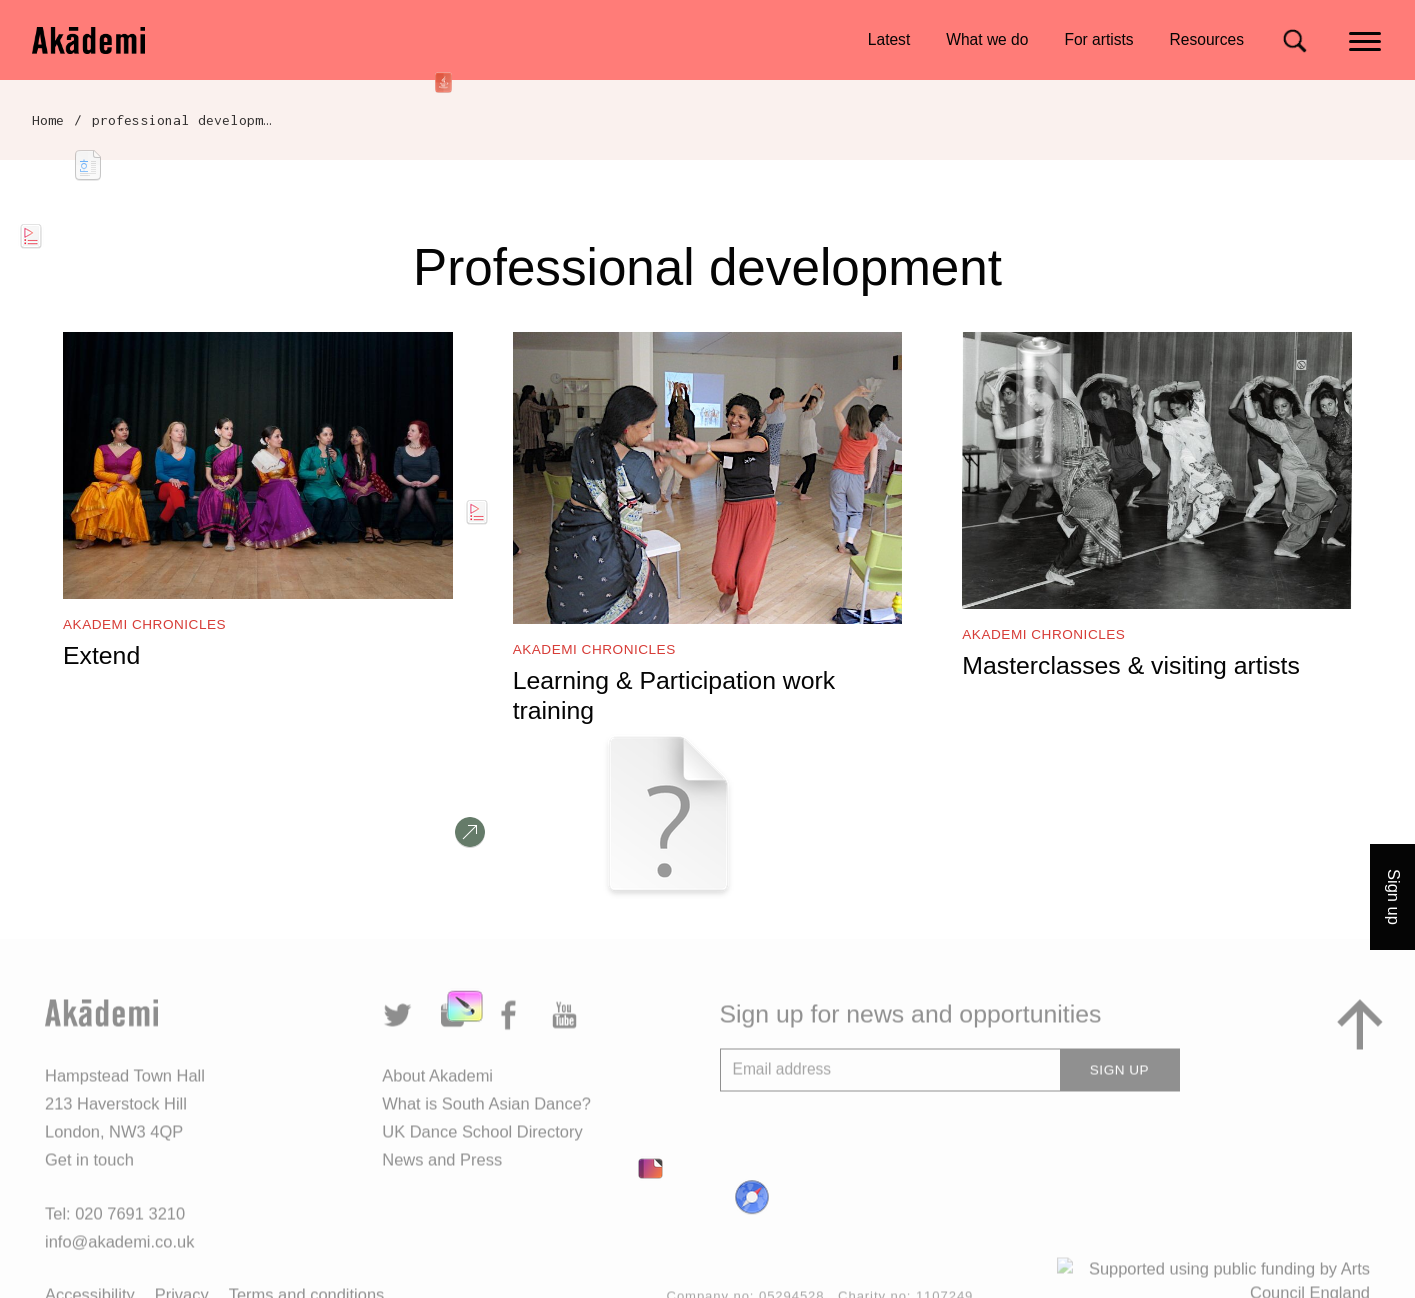 Image resolution: width=1415 pixels, height=1298 pixels. I want to click on open a Hangul Word Processor (.hwp) document, so click(88, 165).